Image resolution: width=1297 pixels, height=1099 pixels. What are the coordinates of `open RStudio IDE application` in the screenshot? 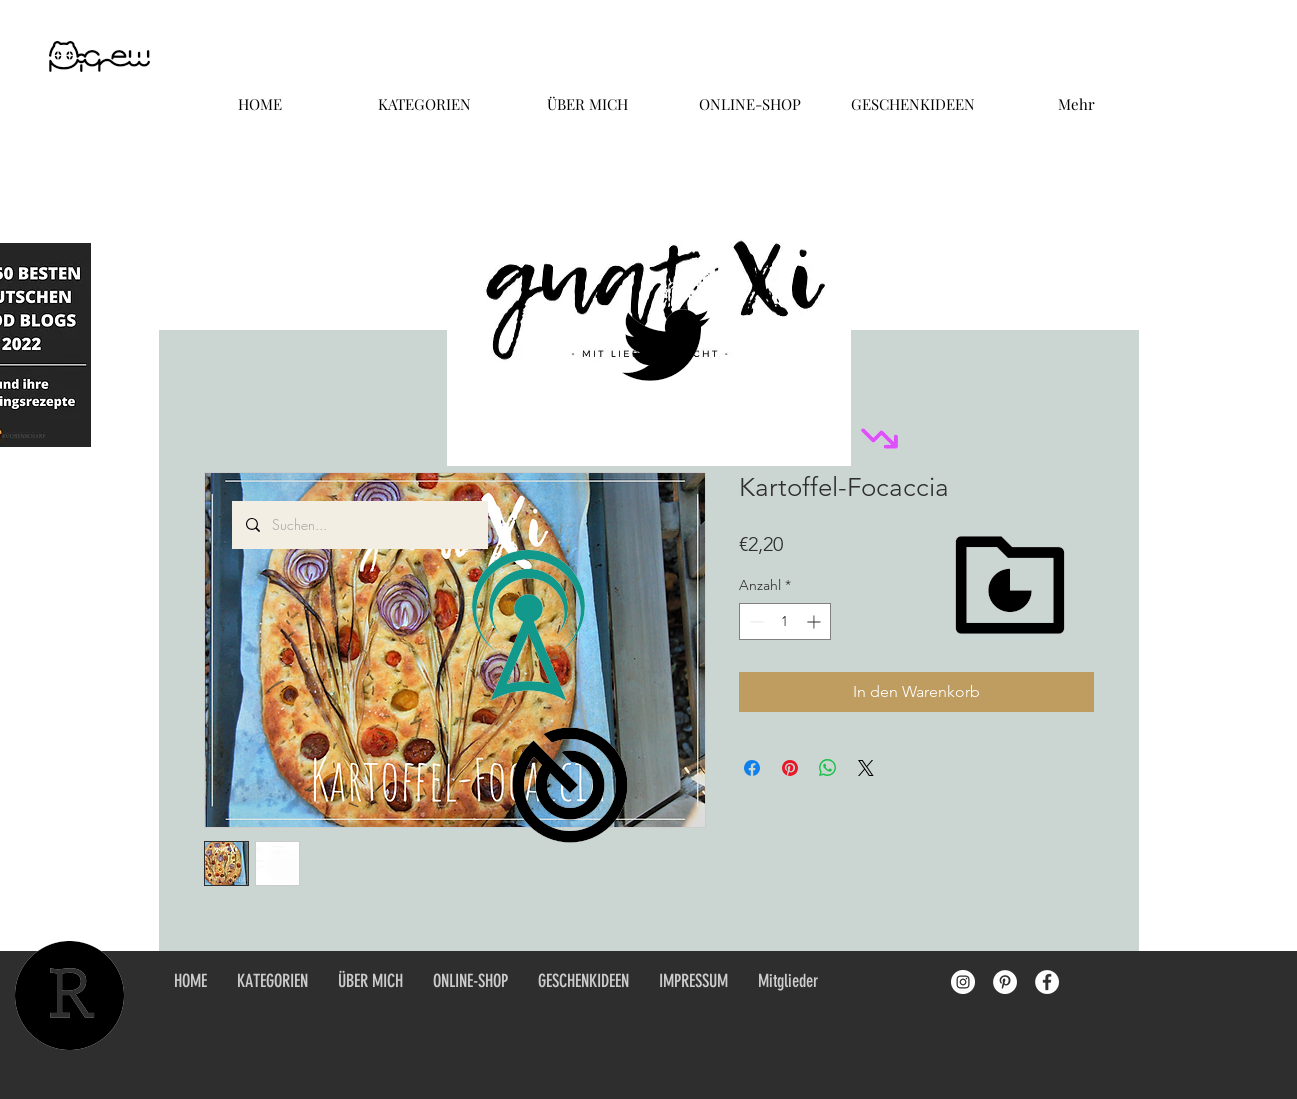 It's located at (69, 995).